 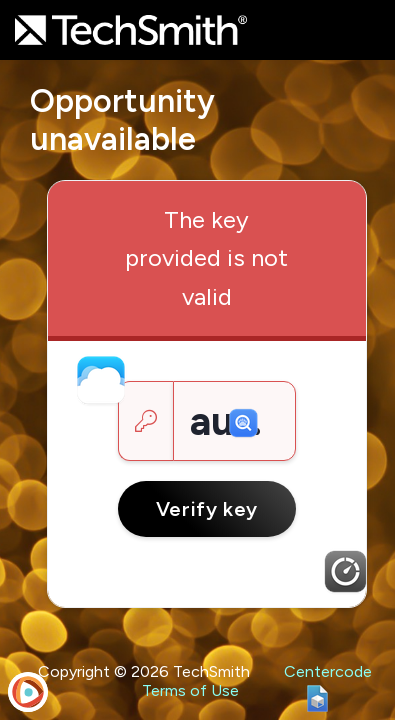 What do you see at coordinates (317, 698) in the screenshot?
I see `flatpak application reference file` at bounding box center [317, 698].